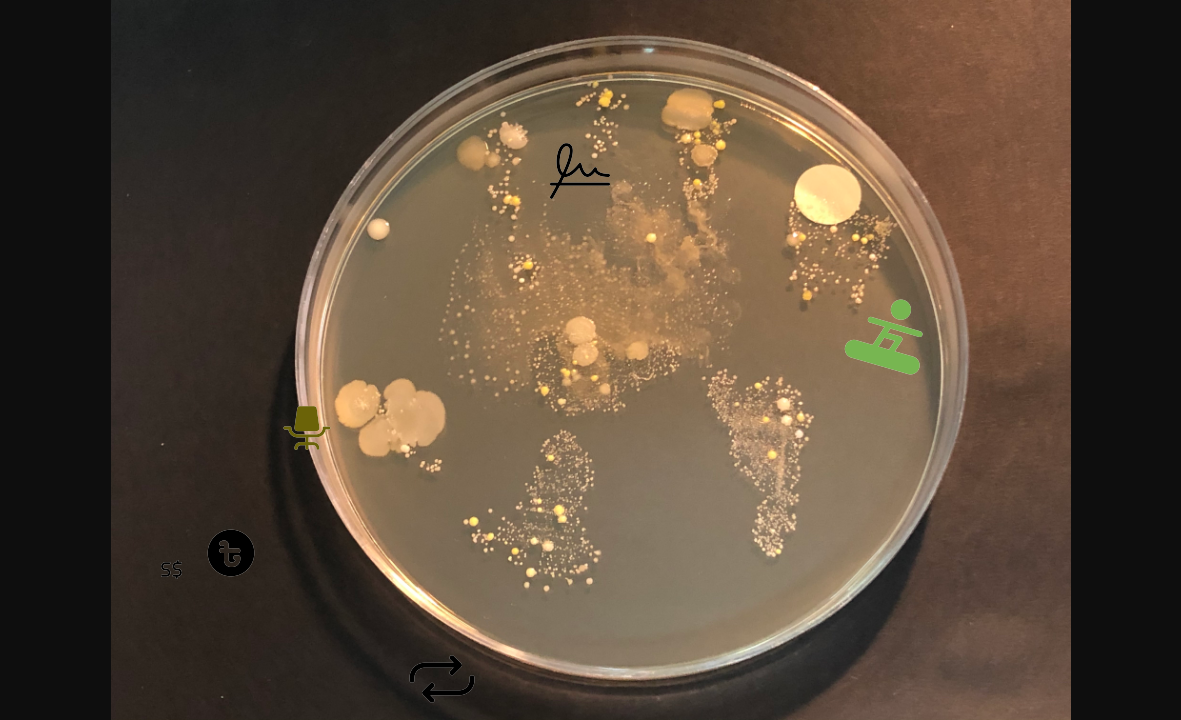 Image resolution: width=1181 pixels, height=720 pixels. What do you see at coordinates (171, 569) in the screenshot?
I see `indicates singapore dollar currency` at bounding box center [171, 569].